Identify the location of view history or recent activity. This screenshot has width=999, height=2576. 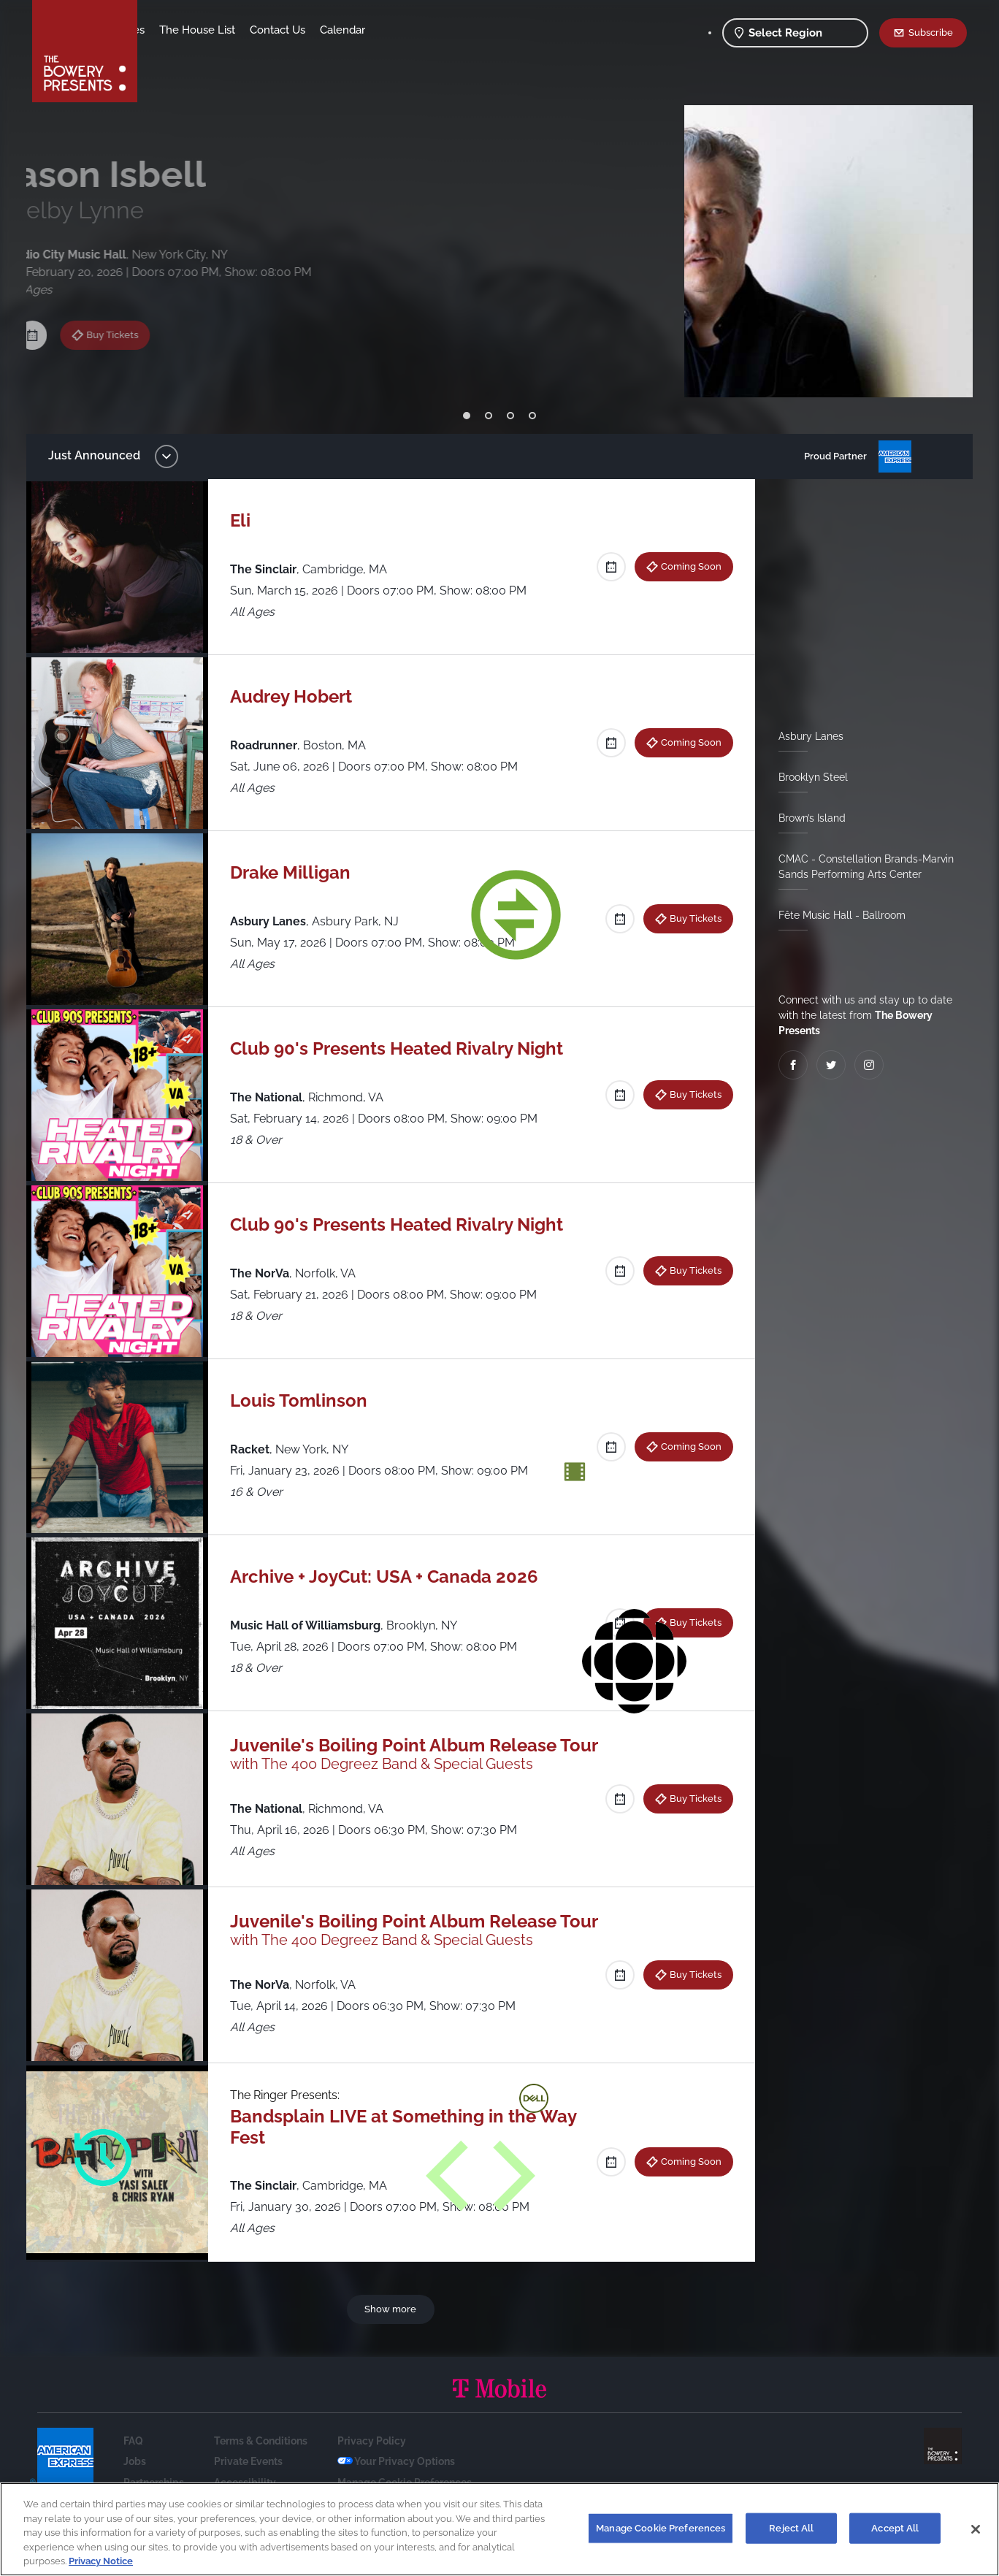
(103, 2158).